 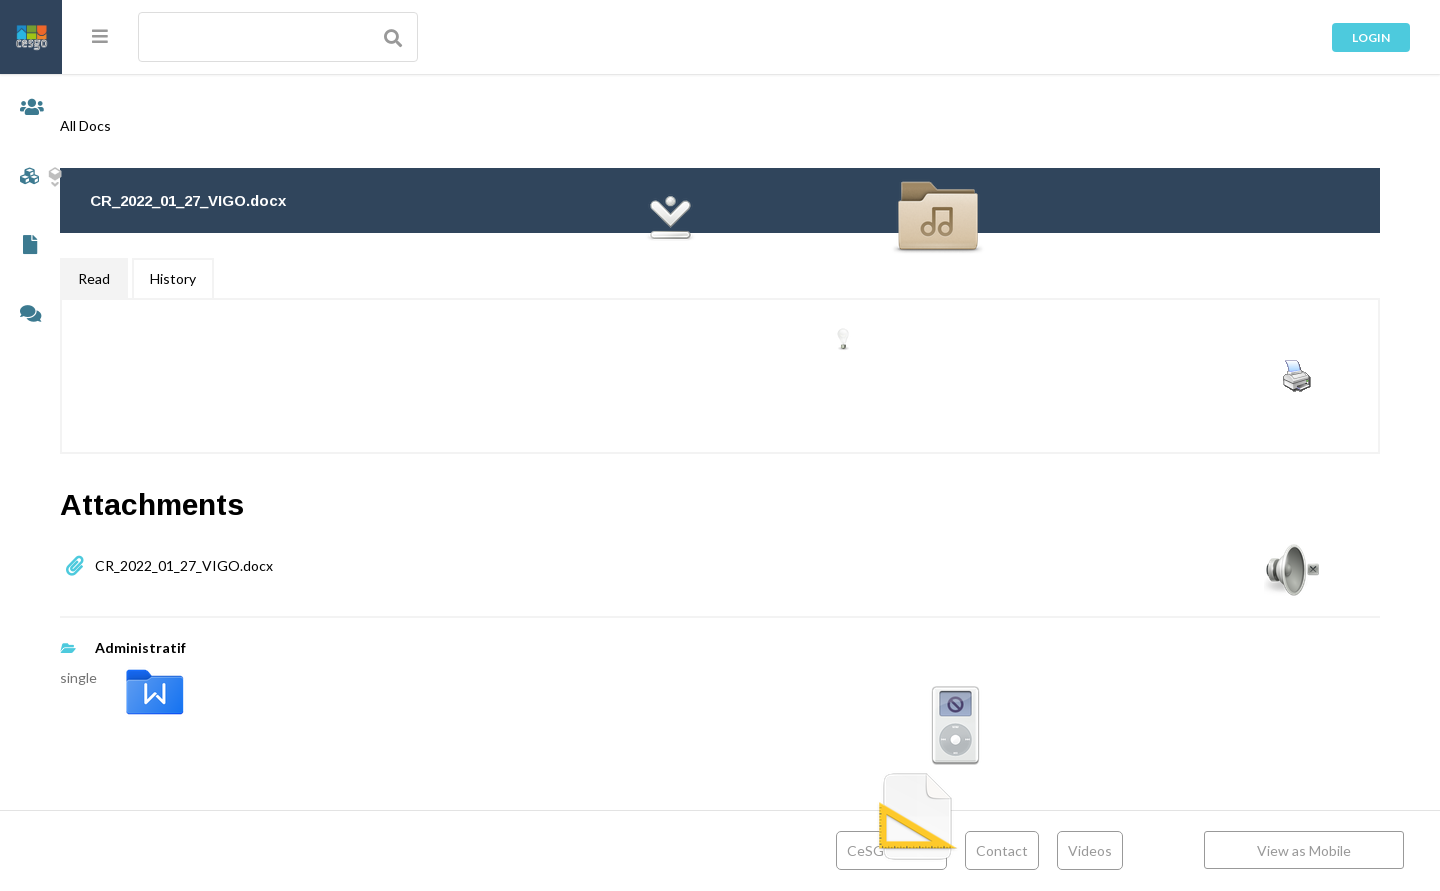 I want to click on indicates audio is muted, so click(x=1292, y=570).